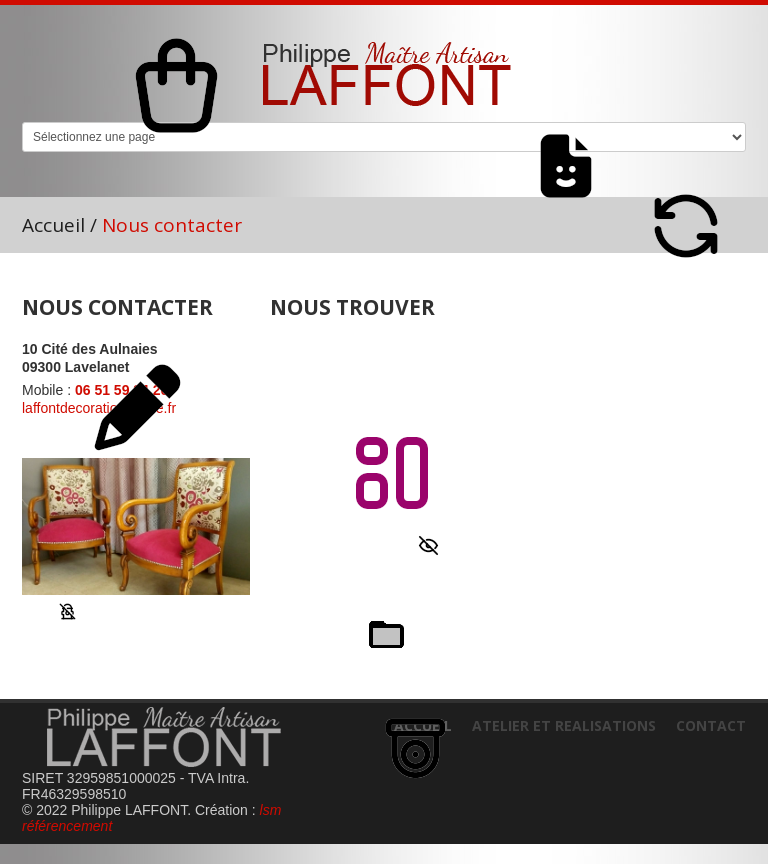 Image resolution: width=768 pixels, height=864 pixels. What do you see at coordinates (392, 473) in the screenshot?
I see `switch to layout view` at bounding box center [392, 473].